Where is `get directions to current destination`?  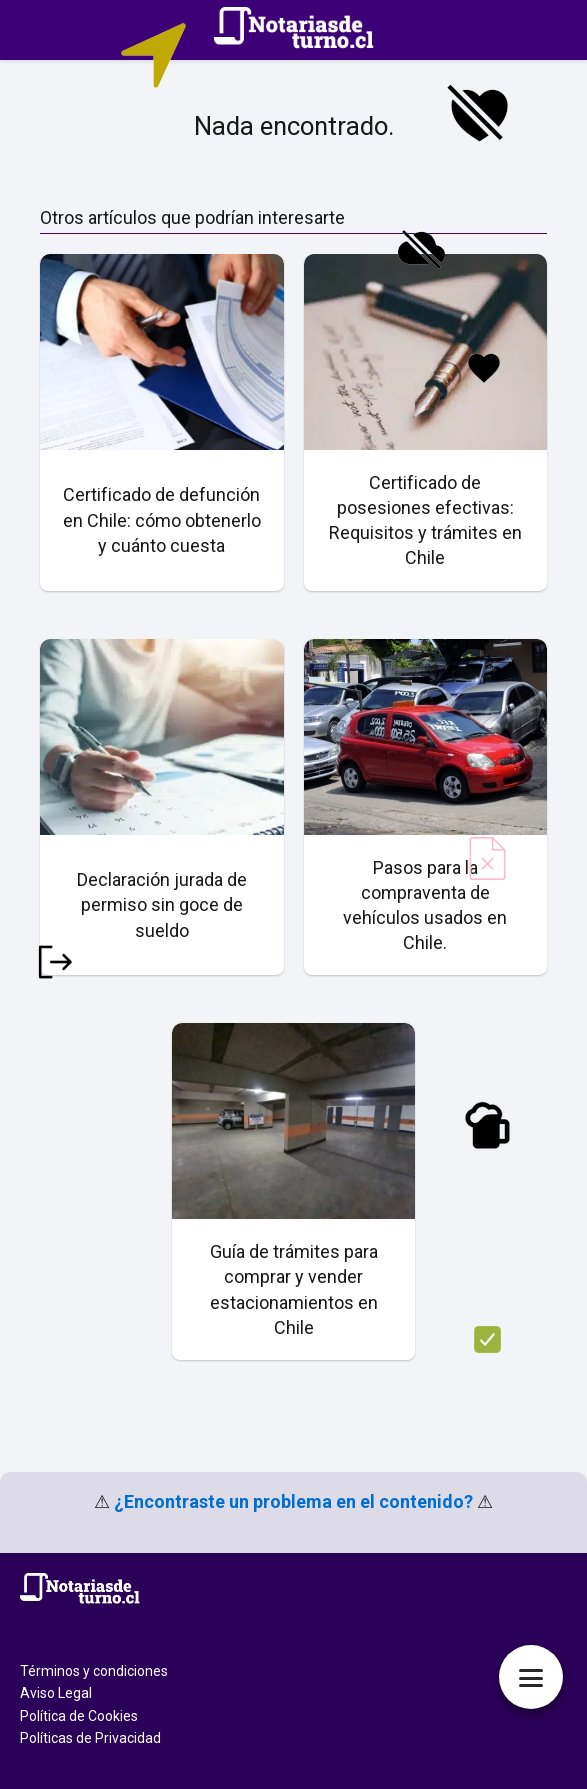 get directions to current destination is located at coordinates (153, 55).